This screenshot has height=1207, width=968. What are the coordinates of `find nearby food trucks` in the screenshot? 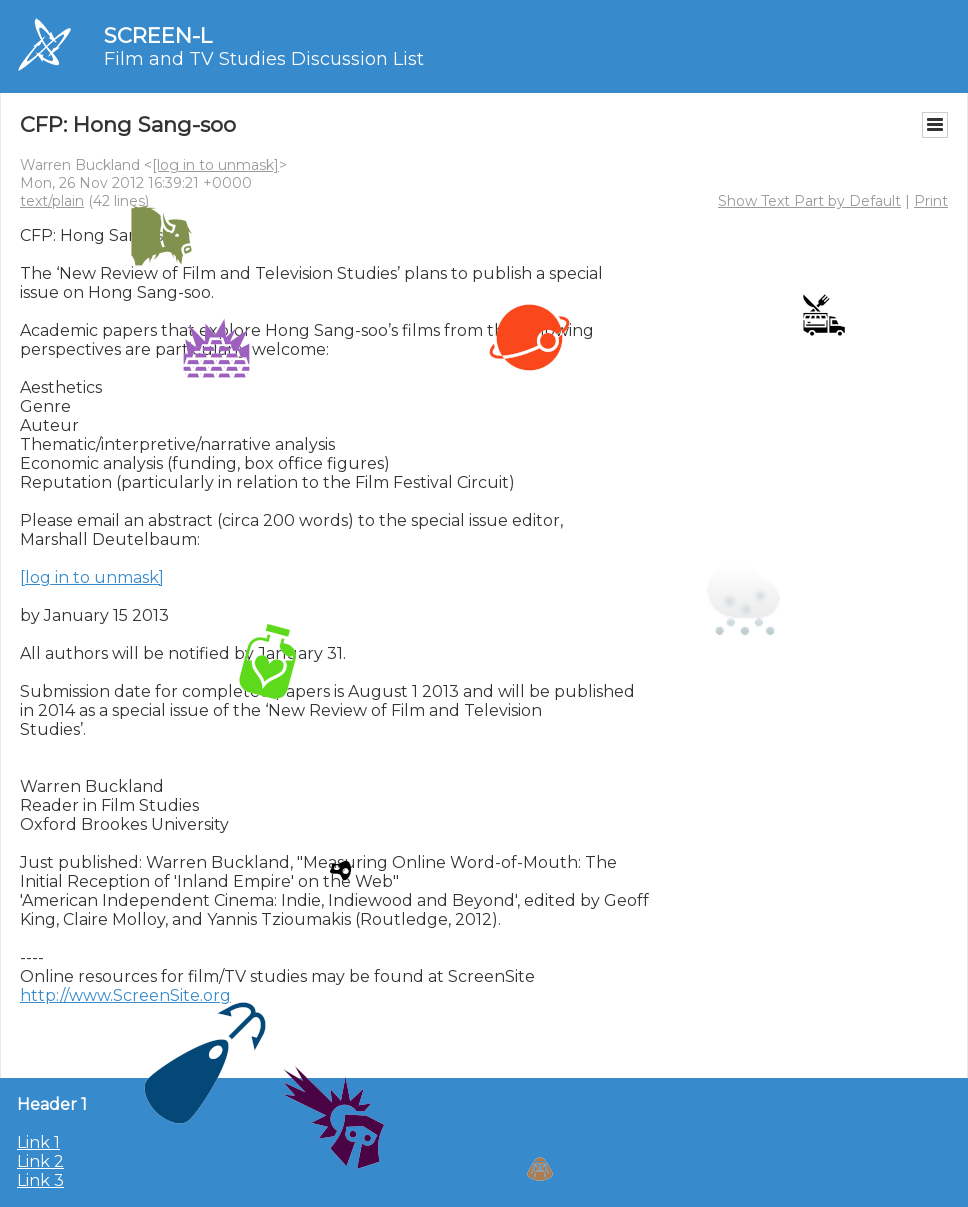 It's located at (824, 315).